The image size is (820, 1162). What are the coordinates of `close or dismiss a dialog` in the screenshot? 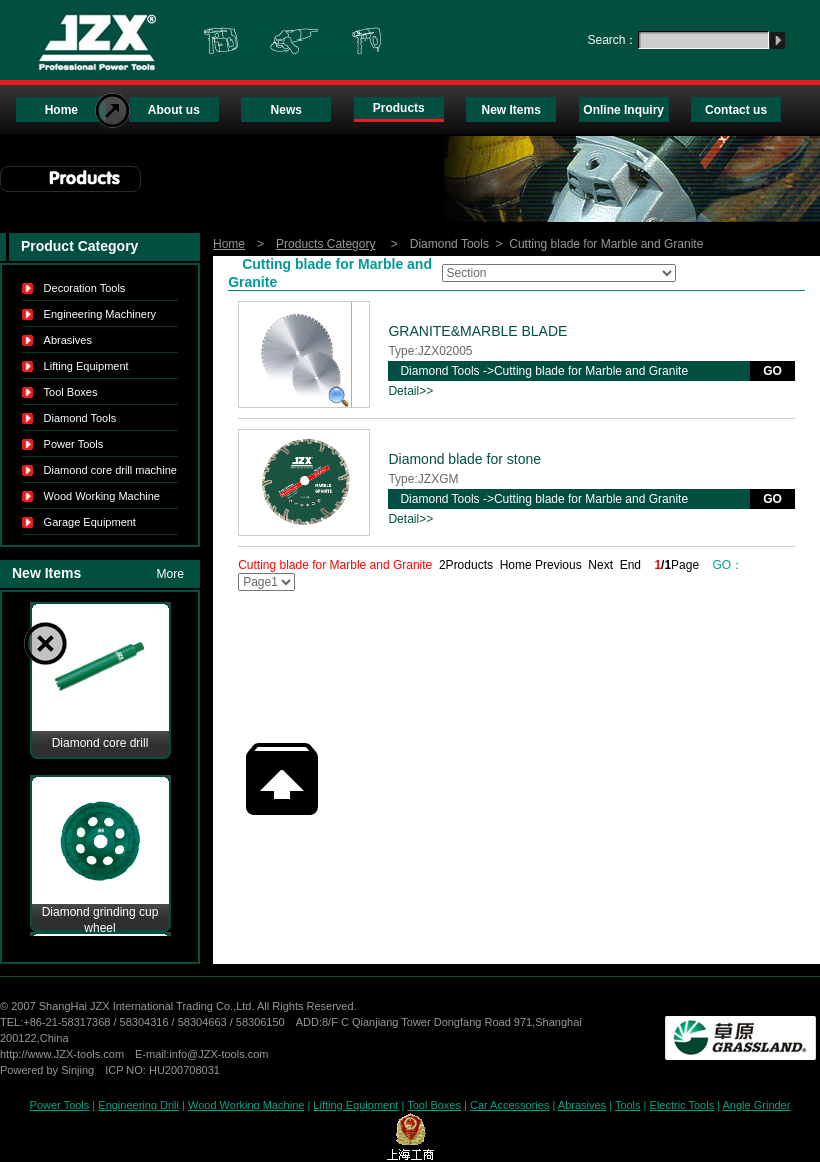 It's located at (45, 643).